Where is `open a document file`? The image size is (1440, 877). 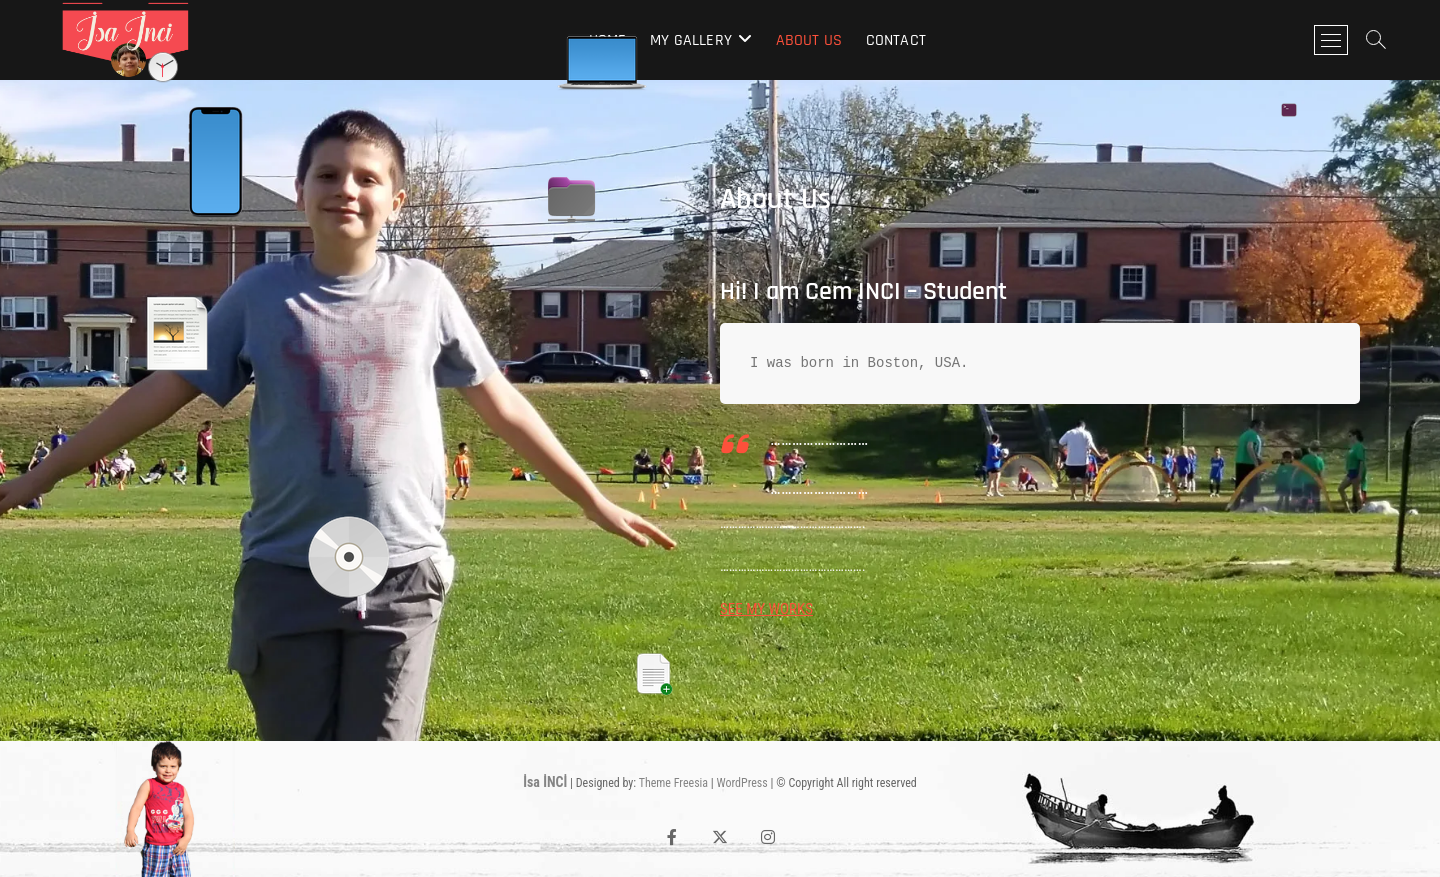 open a document file is located at coordinates (178, 333).